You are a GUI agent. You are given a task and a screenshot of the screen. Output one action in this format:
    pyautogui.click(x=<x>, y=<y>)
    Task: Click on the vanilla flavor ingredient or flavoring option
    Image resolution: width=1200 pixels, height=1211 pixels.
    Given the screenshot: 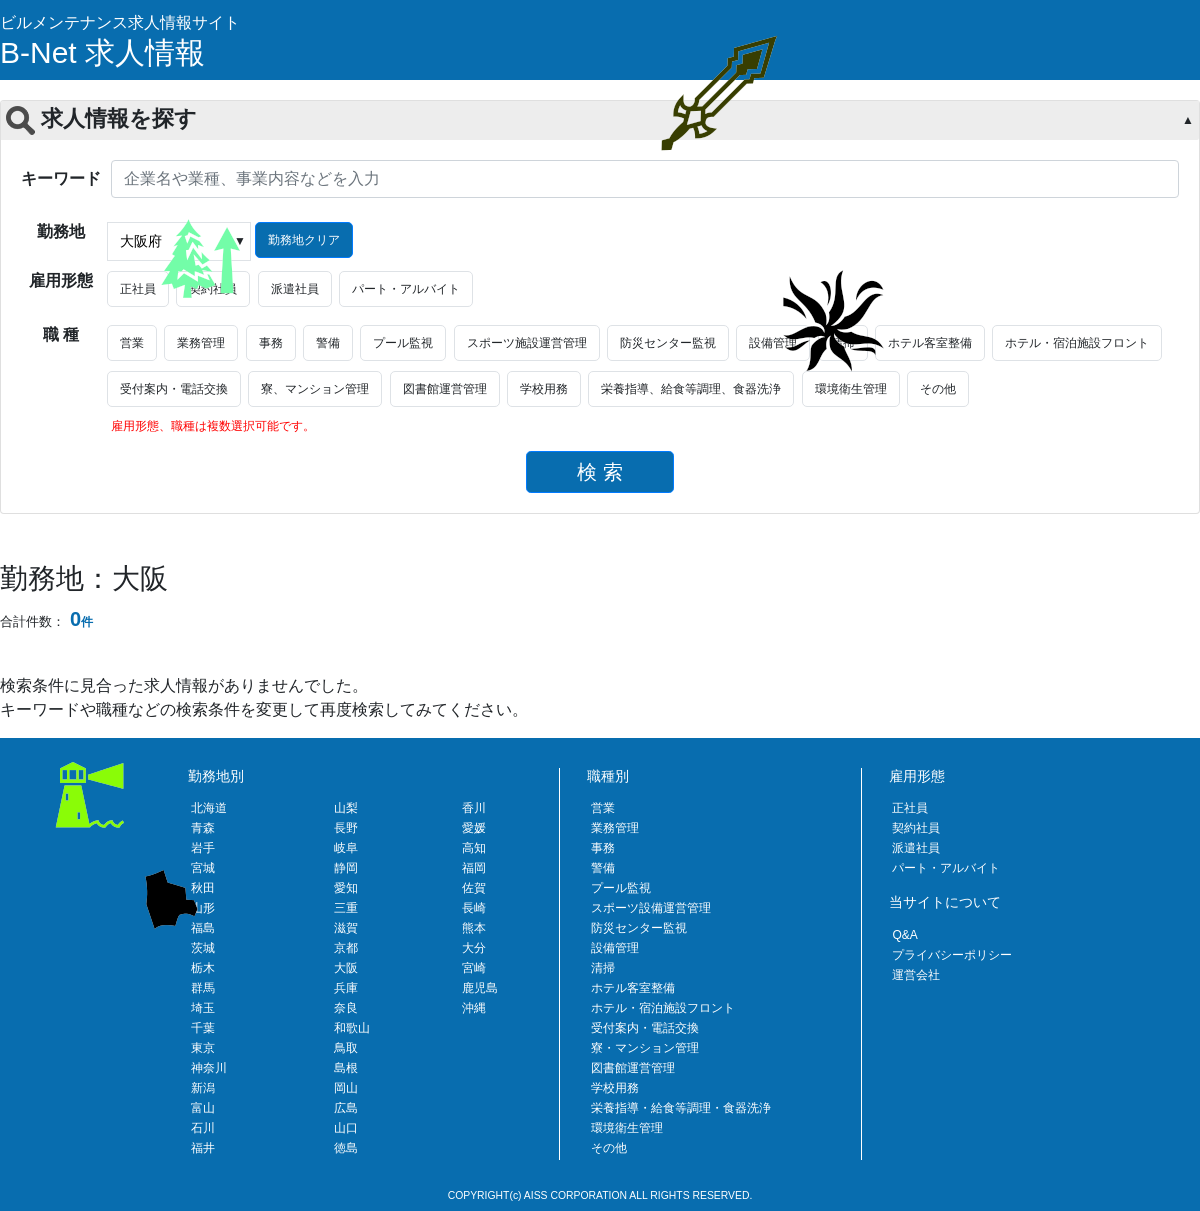 What is the action you would take?
    pyautogui.click(x=833, y=320)
    